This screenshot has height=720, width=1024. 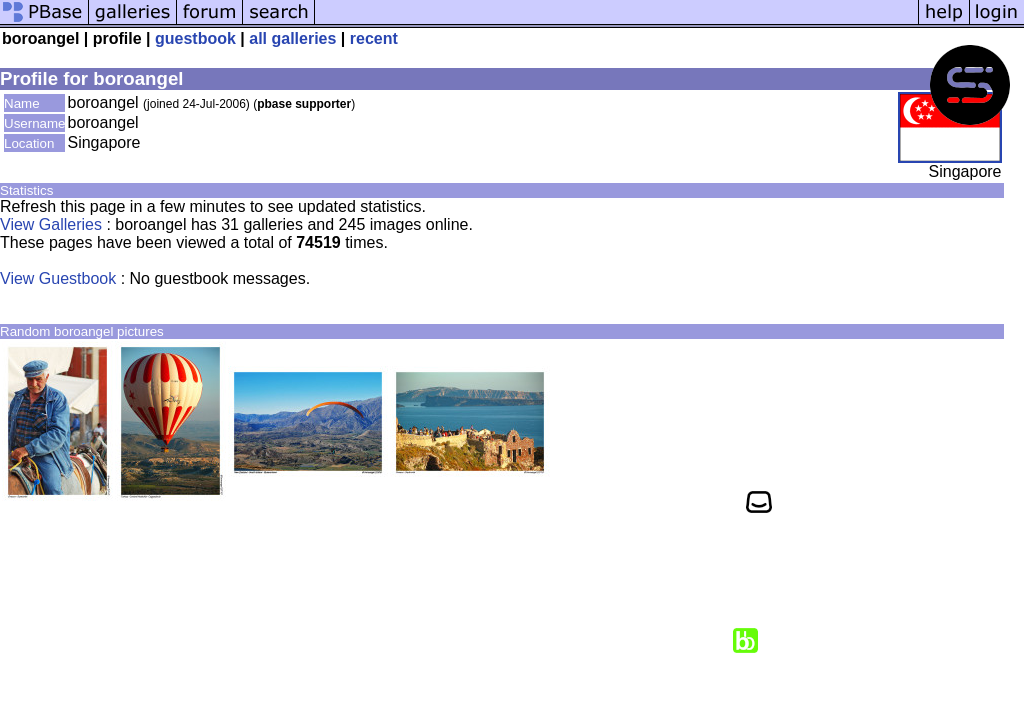 What do you see at coordinates (745, 640) in the screenshot?
I see `open the bigbasket grocery delivery app` at bounding box center [745, 640].